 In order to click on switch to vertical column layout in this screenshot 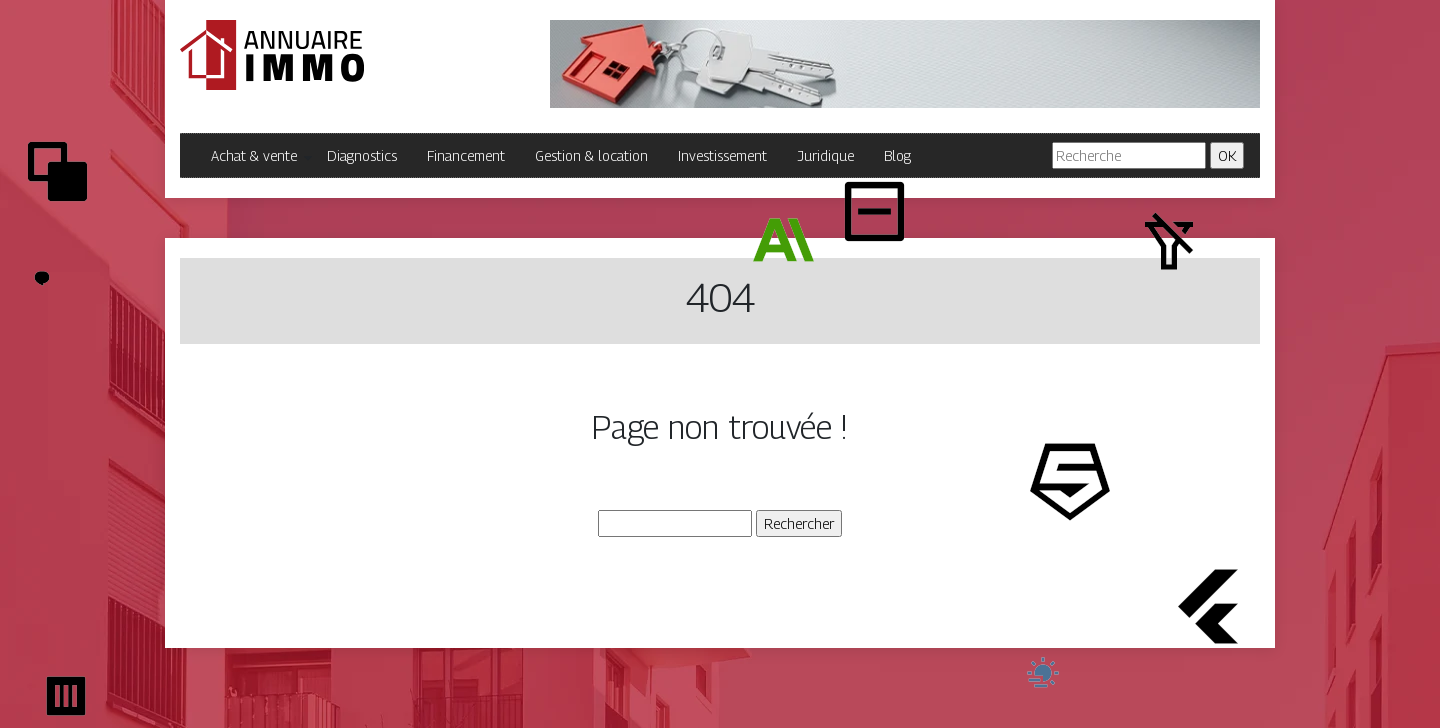, I will do `click(66, 696)`.